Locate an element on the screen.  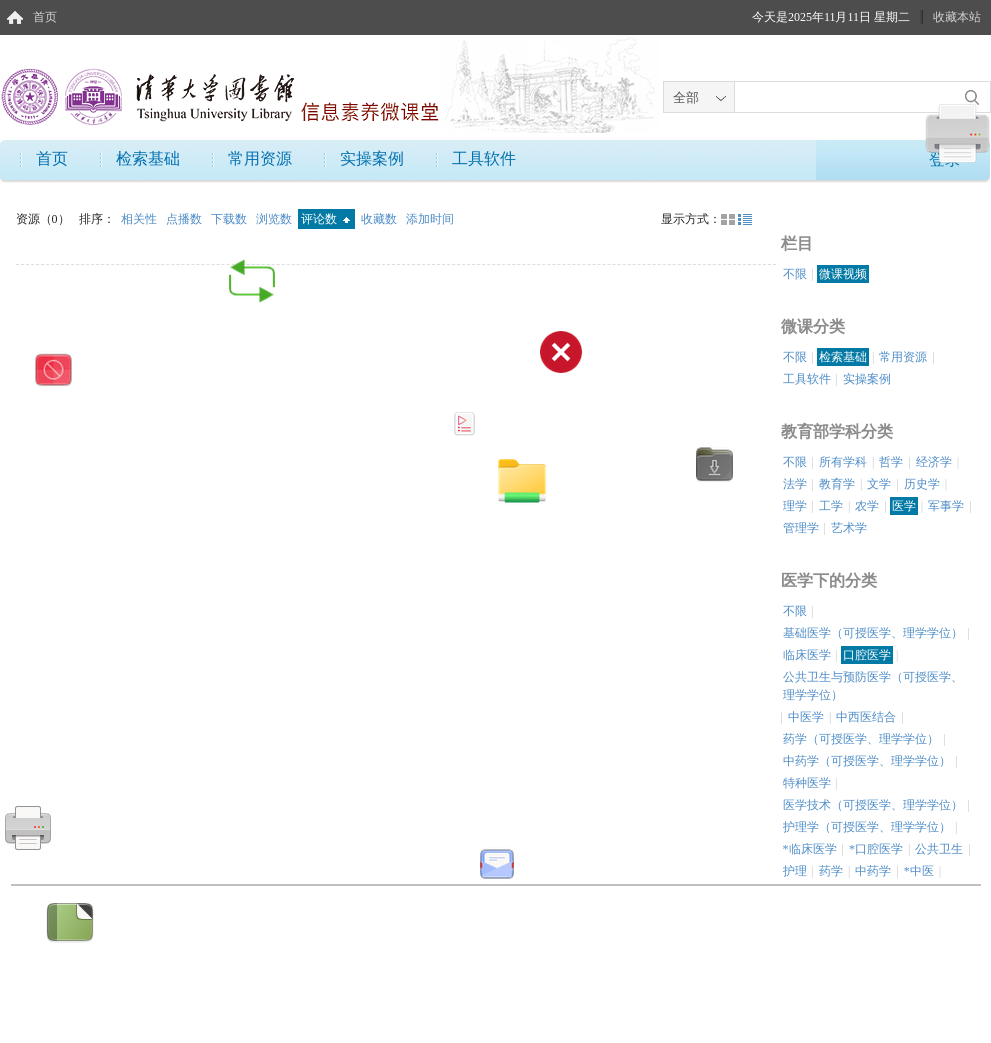
cancel the current calculation is located at coordinates (561, 352).